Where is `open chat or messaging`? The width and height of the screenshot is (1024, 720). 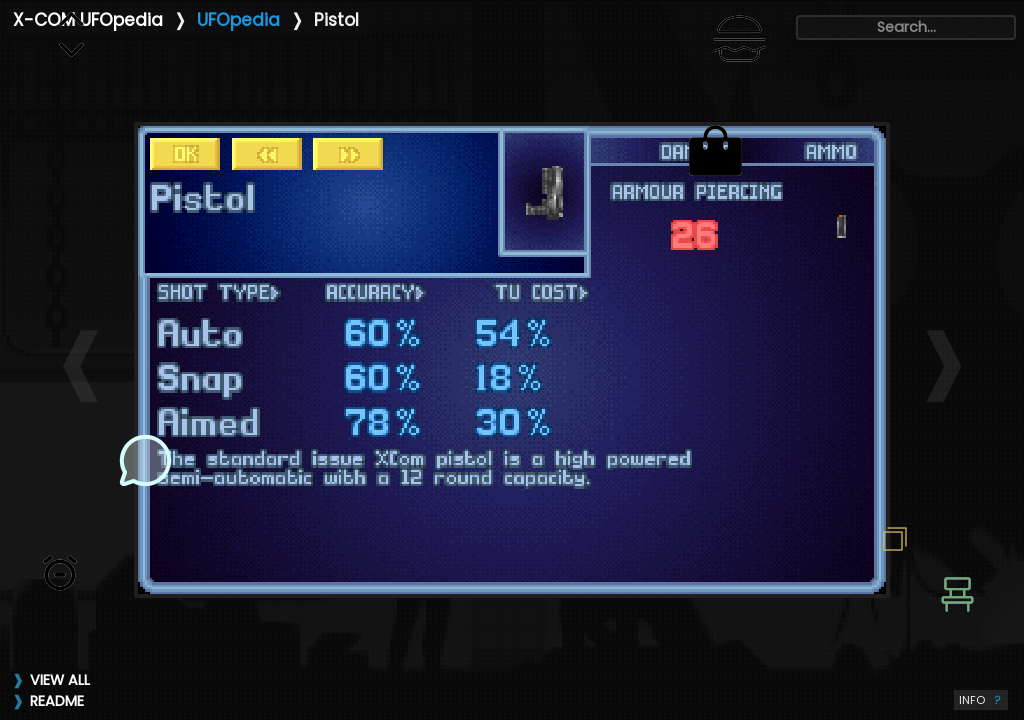
open chat or messaging is located at coordinates (145, 460).